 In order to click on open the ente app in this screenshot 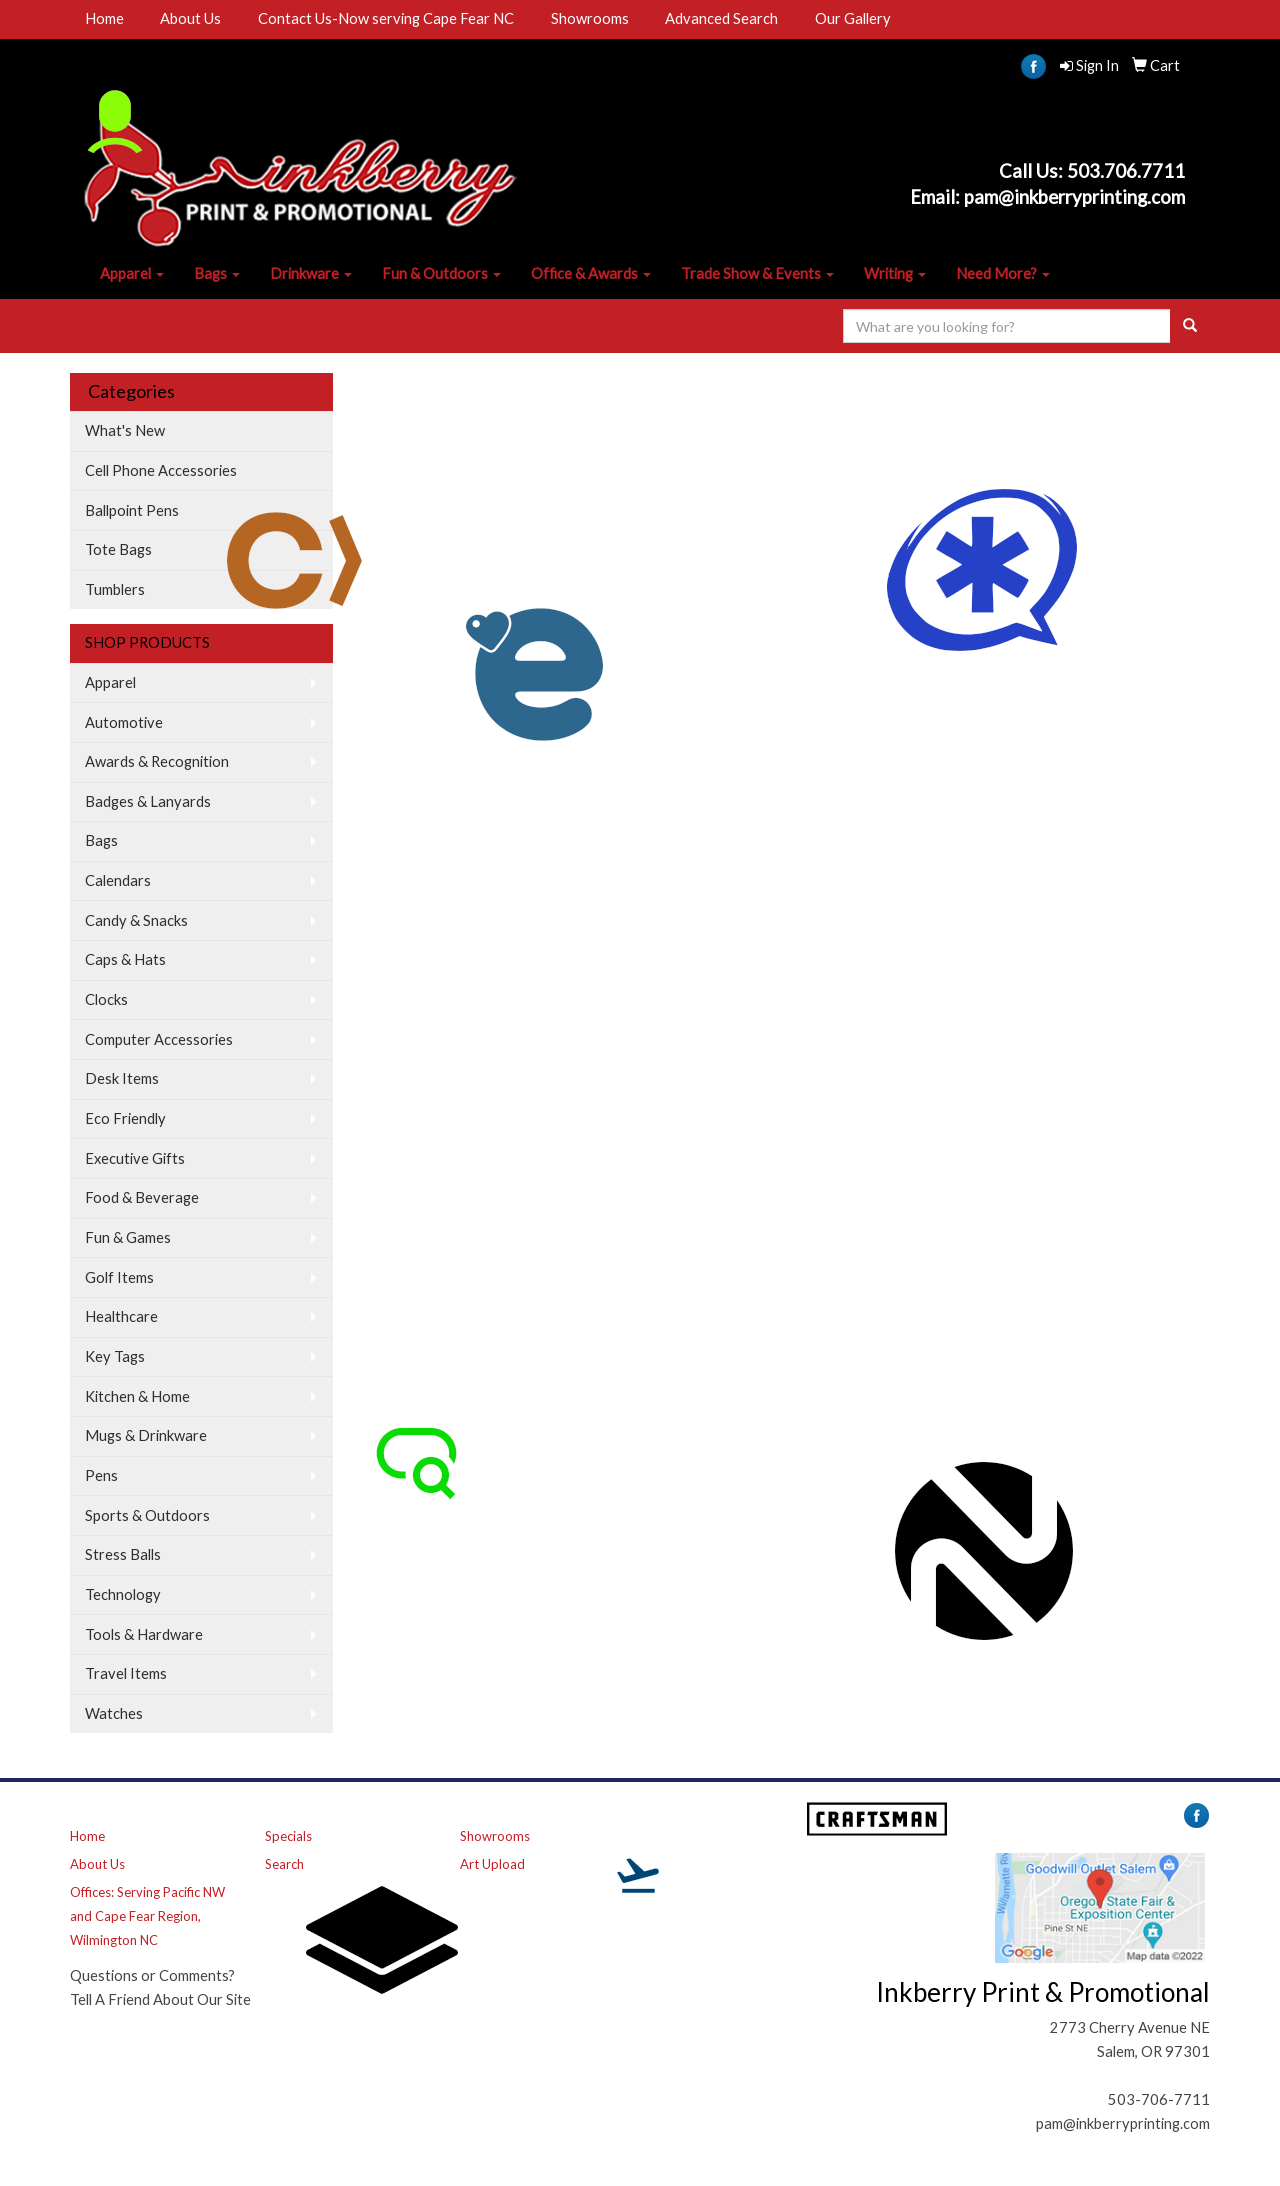, I will do `click(534, 674)`.